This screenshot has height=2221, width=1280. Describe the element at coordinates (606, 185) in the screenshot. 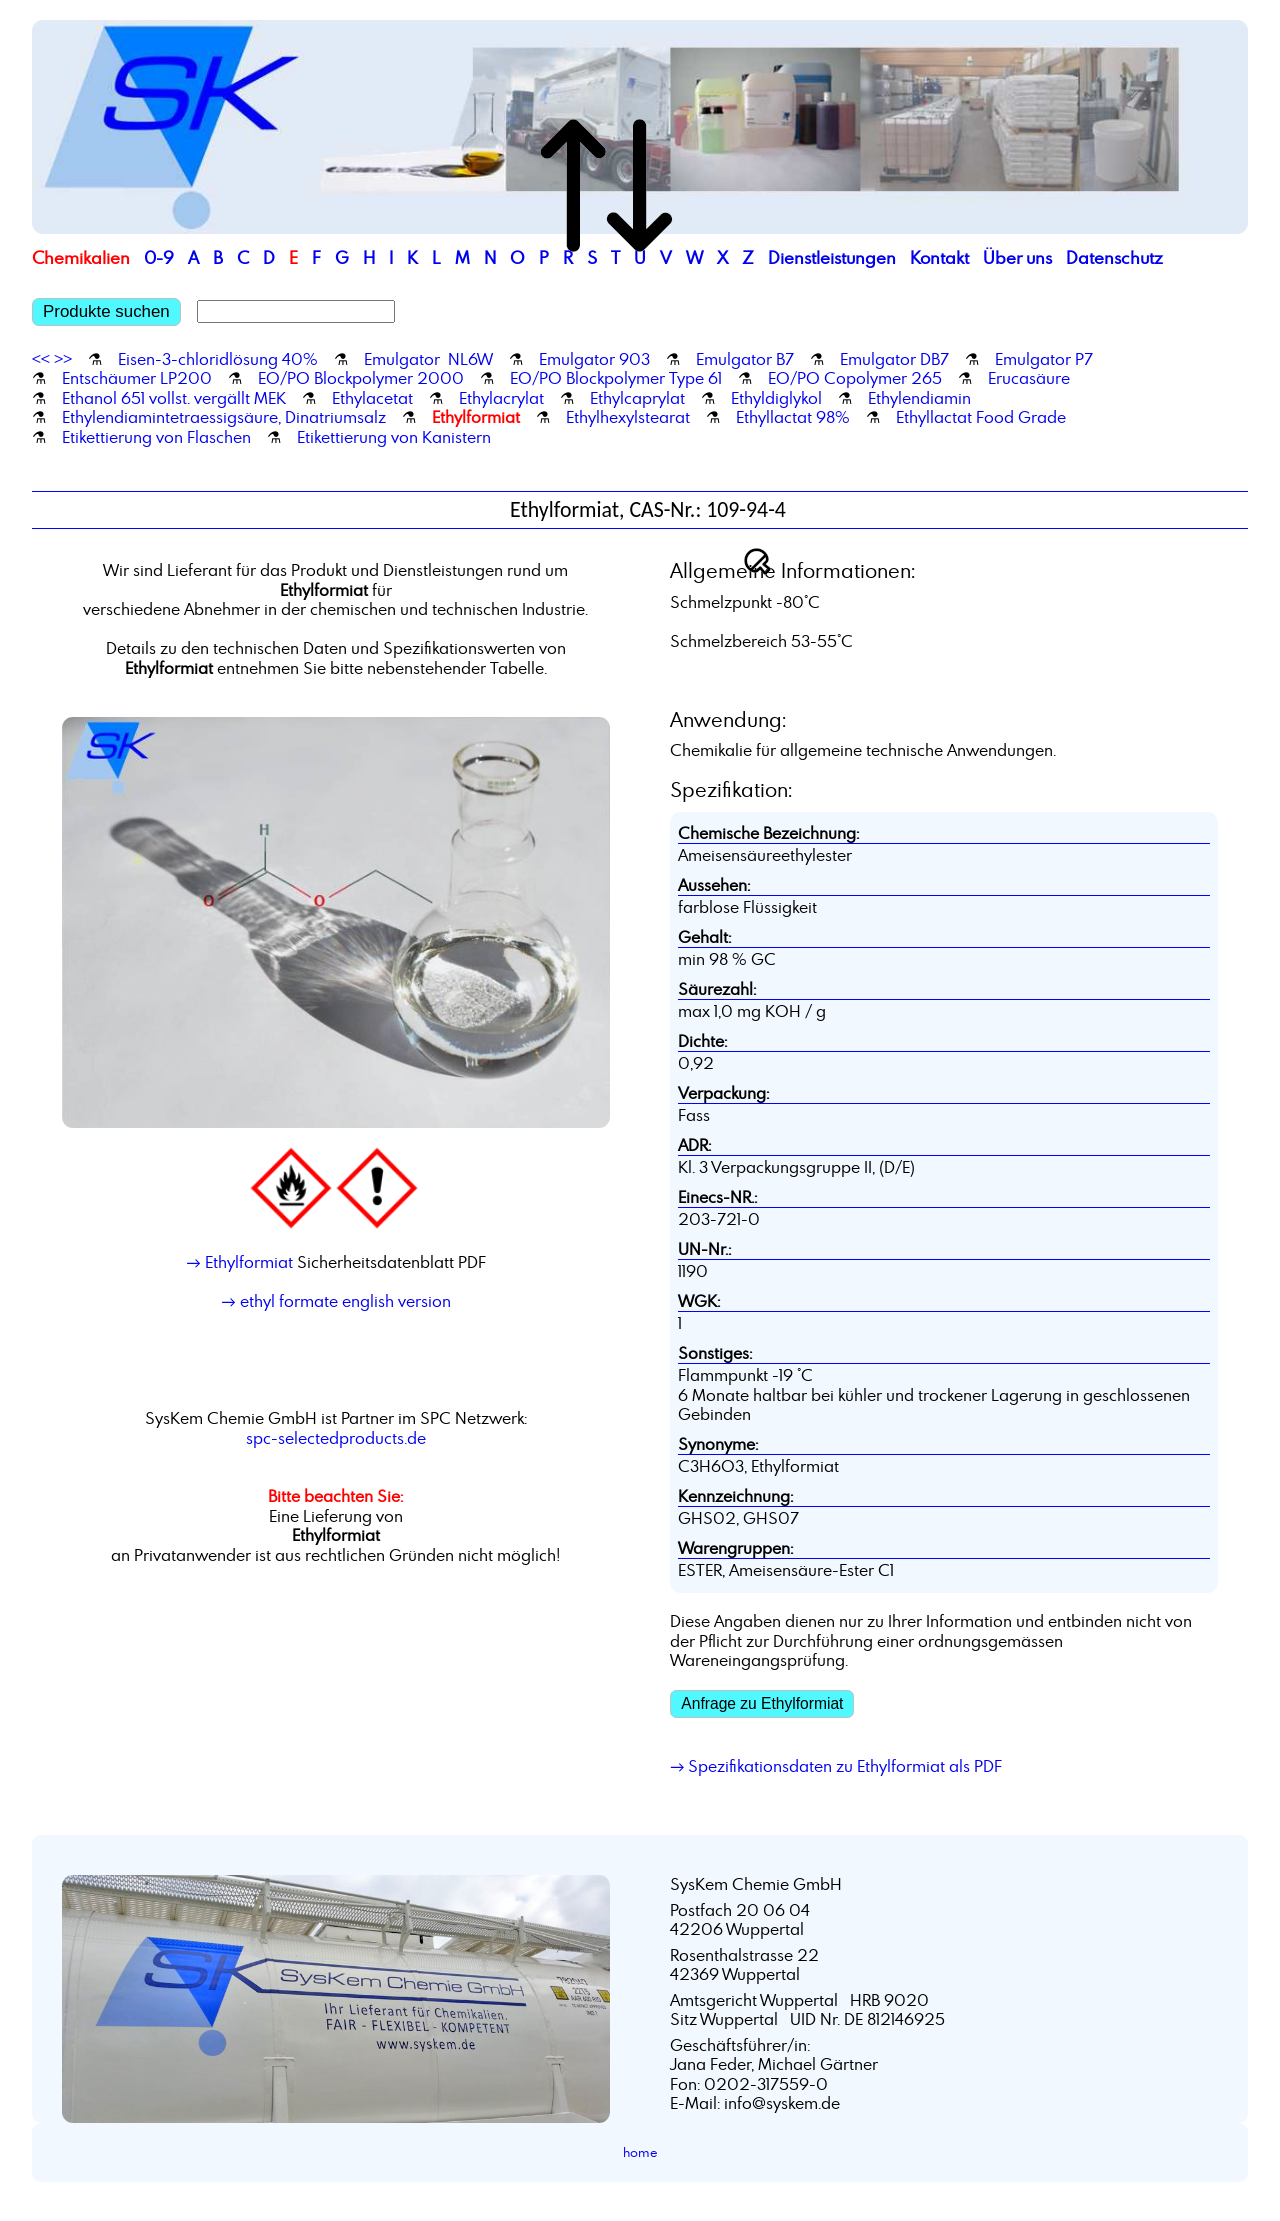

I see `sort items in ascending or descending order` at that location.